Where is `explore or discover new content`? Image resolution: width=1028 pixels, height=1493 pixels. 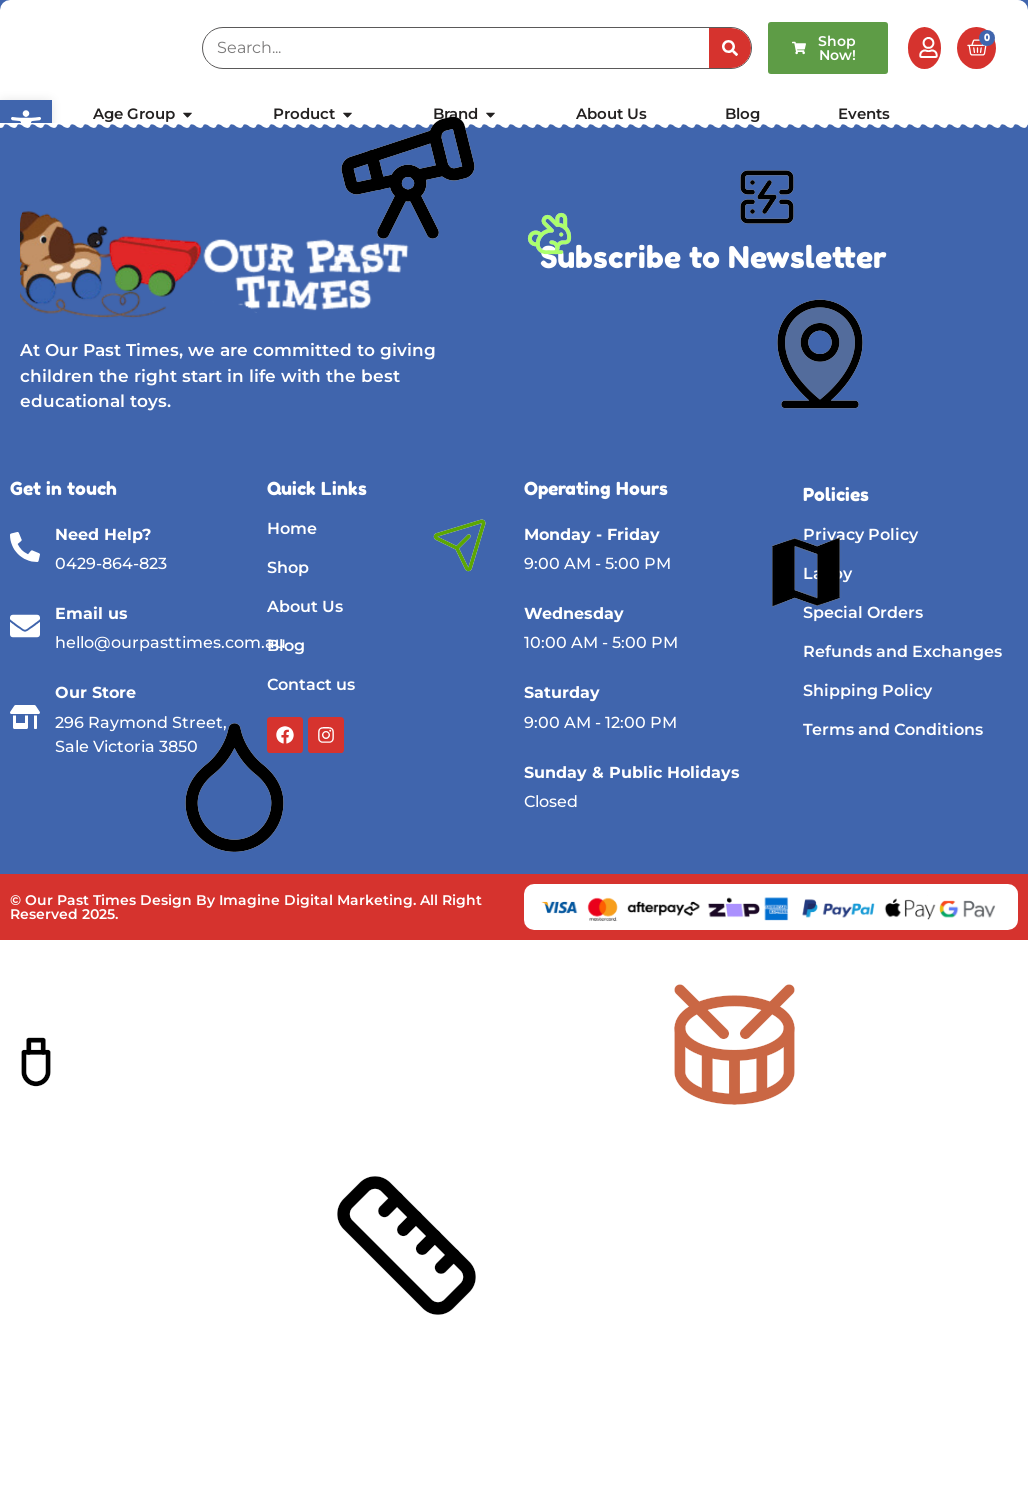 explore or discover new content is located at coordinates (408, 177).